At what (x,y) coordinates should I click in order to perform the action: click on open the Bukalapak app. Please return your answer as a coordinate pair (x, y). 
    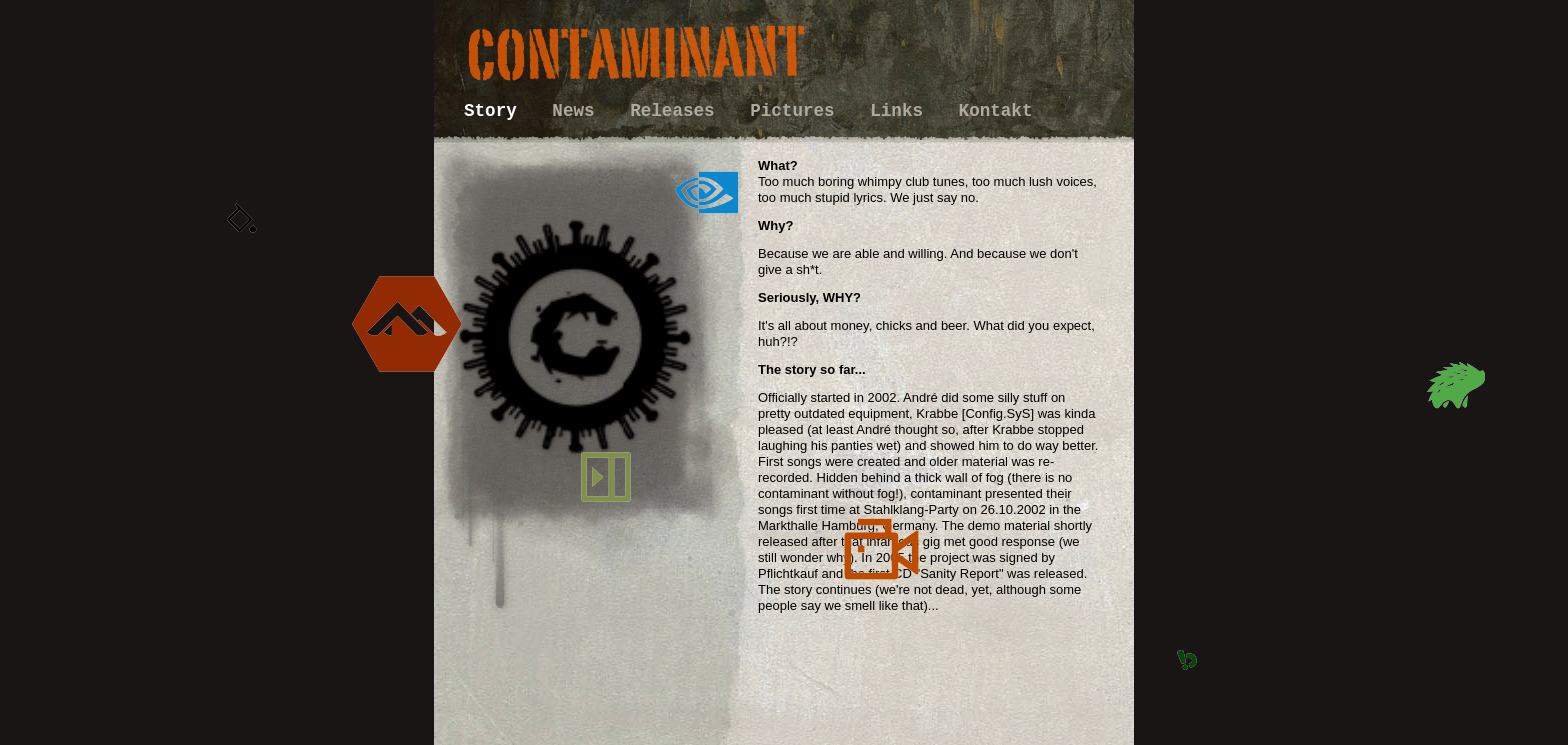
    Looking at the image, I should click on (1187, 660).